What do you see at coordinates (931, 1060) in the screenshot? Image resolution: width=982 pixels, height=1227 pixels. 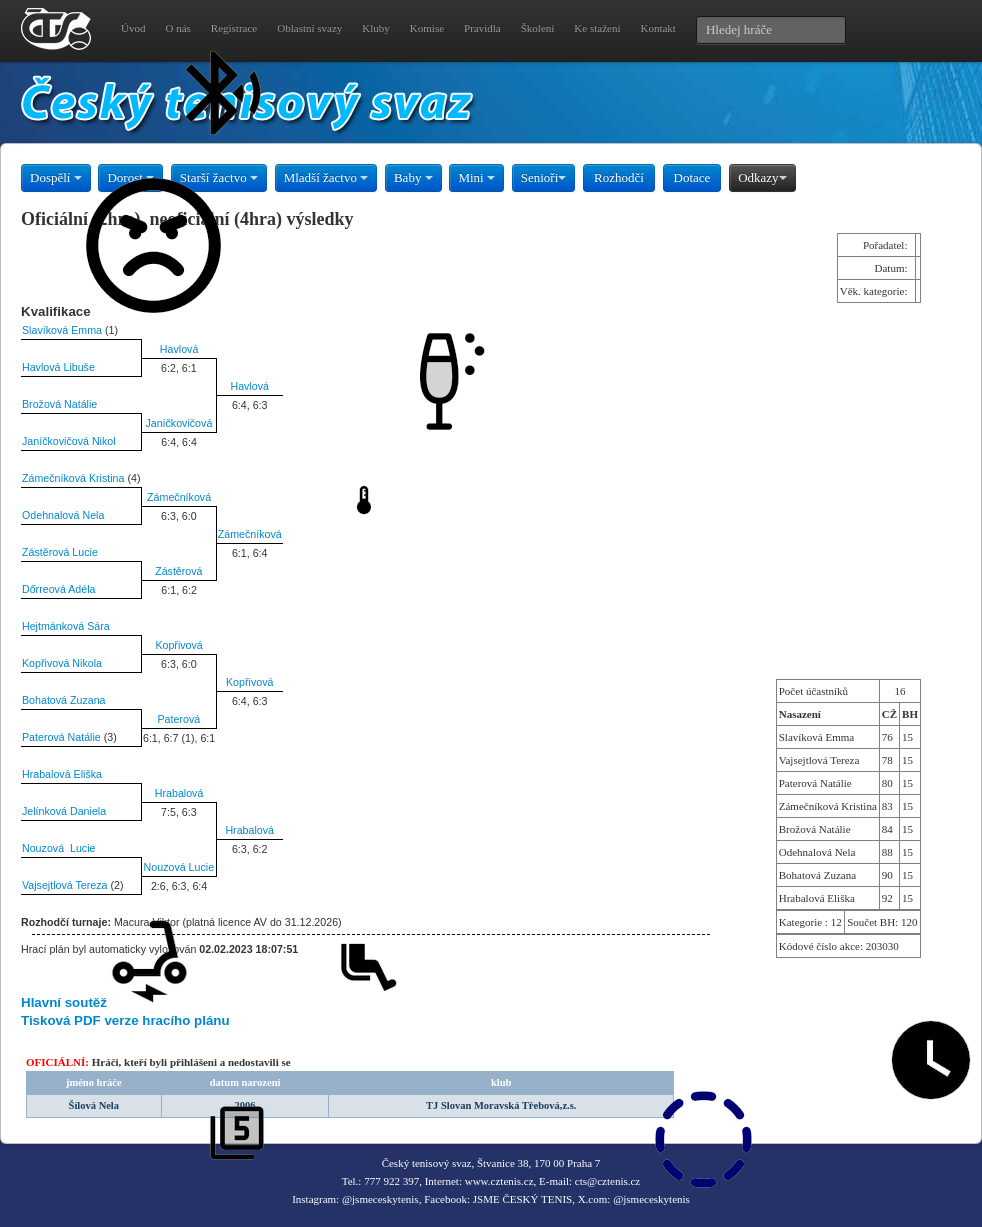 I see `view watch later playlist` at bounding box center [931, 1060].